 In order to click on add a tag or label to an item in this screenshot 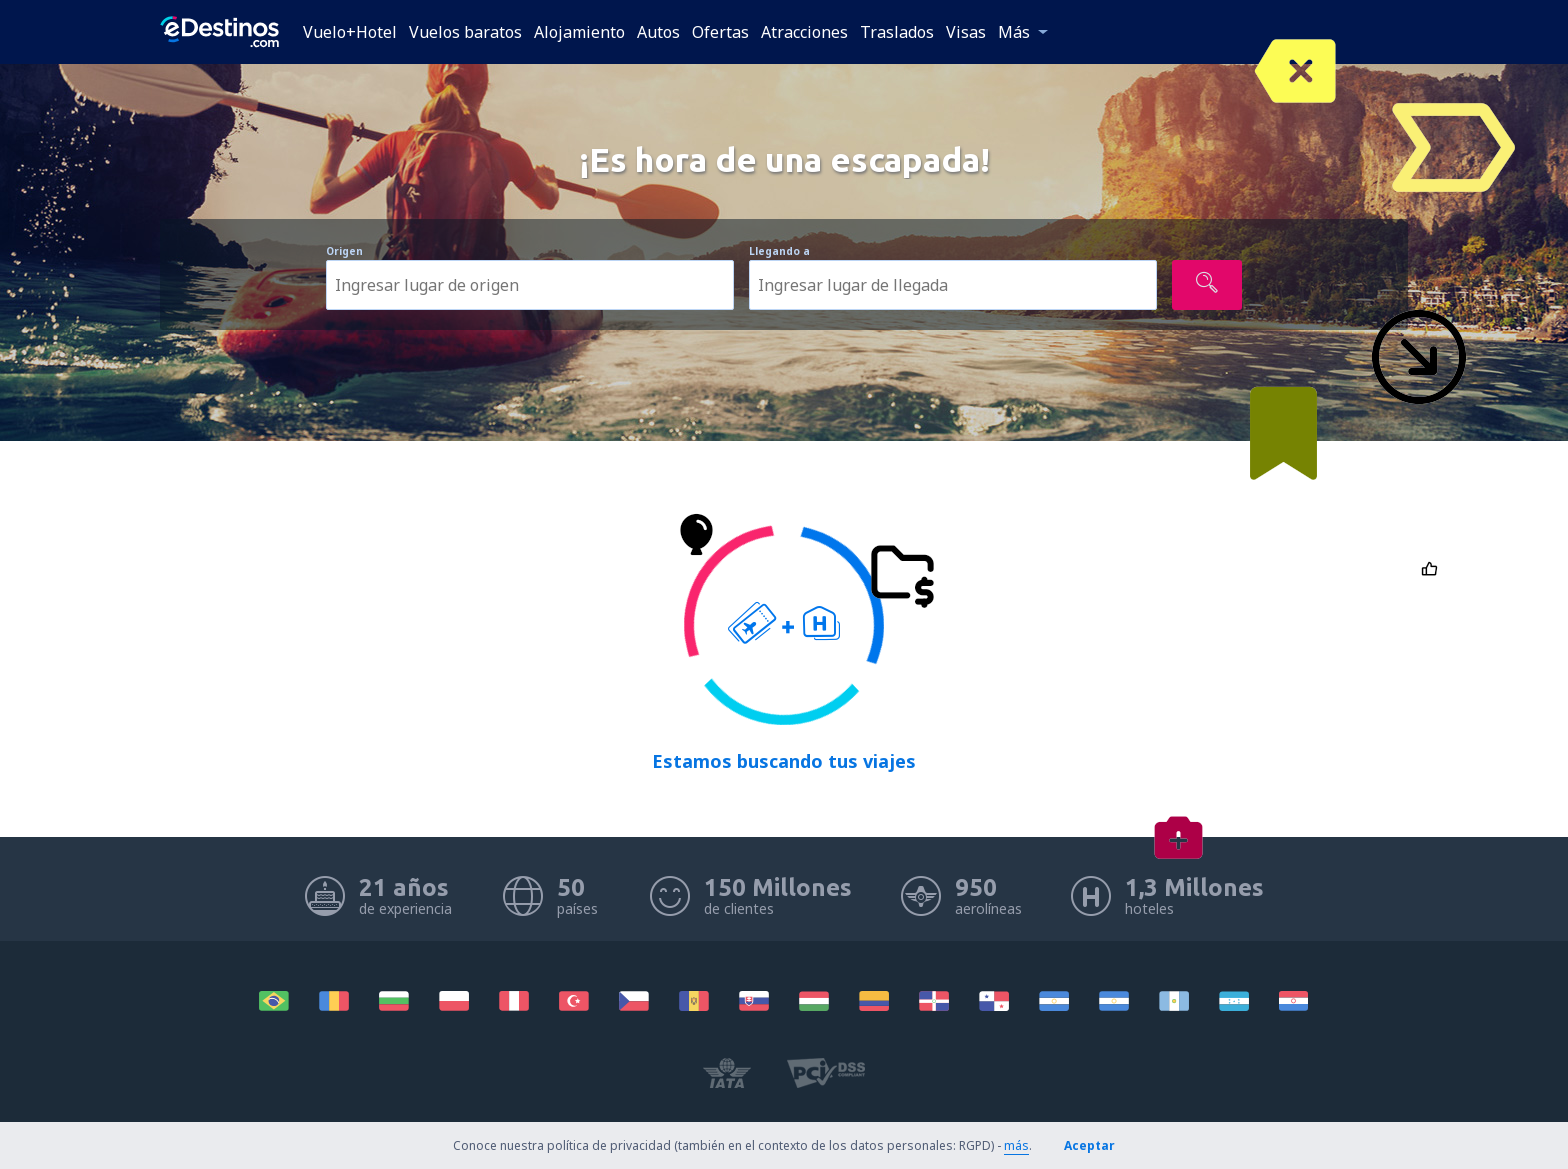, I will do `click(1449, 147)`.